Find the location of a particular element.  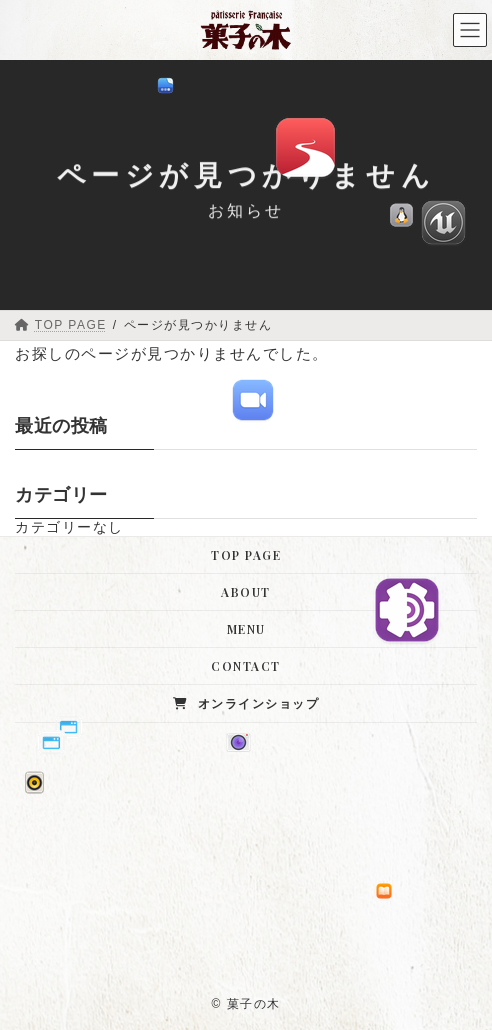

open webcamoid camera application is located at coordinates (238, 742).